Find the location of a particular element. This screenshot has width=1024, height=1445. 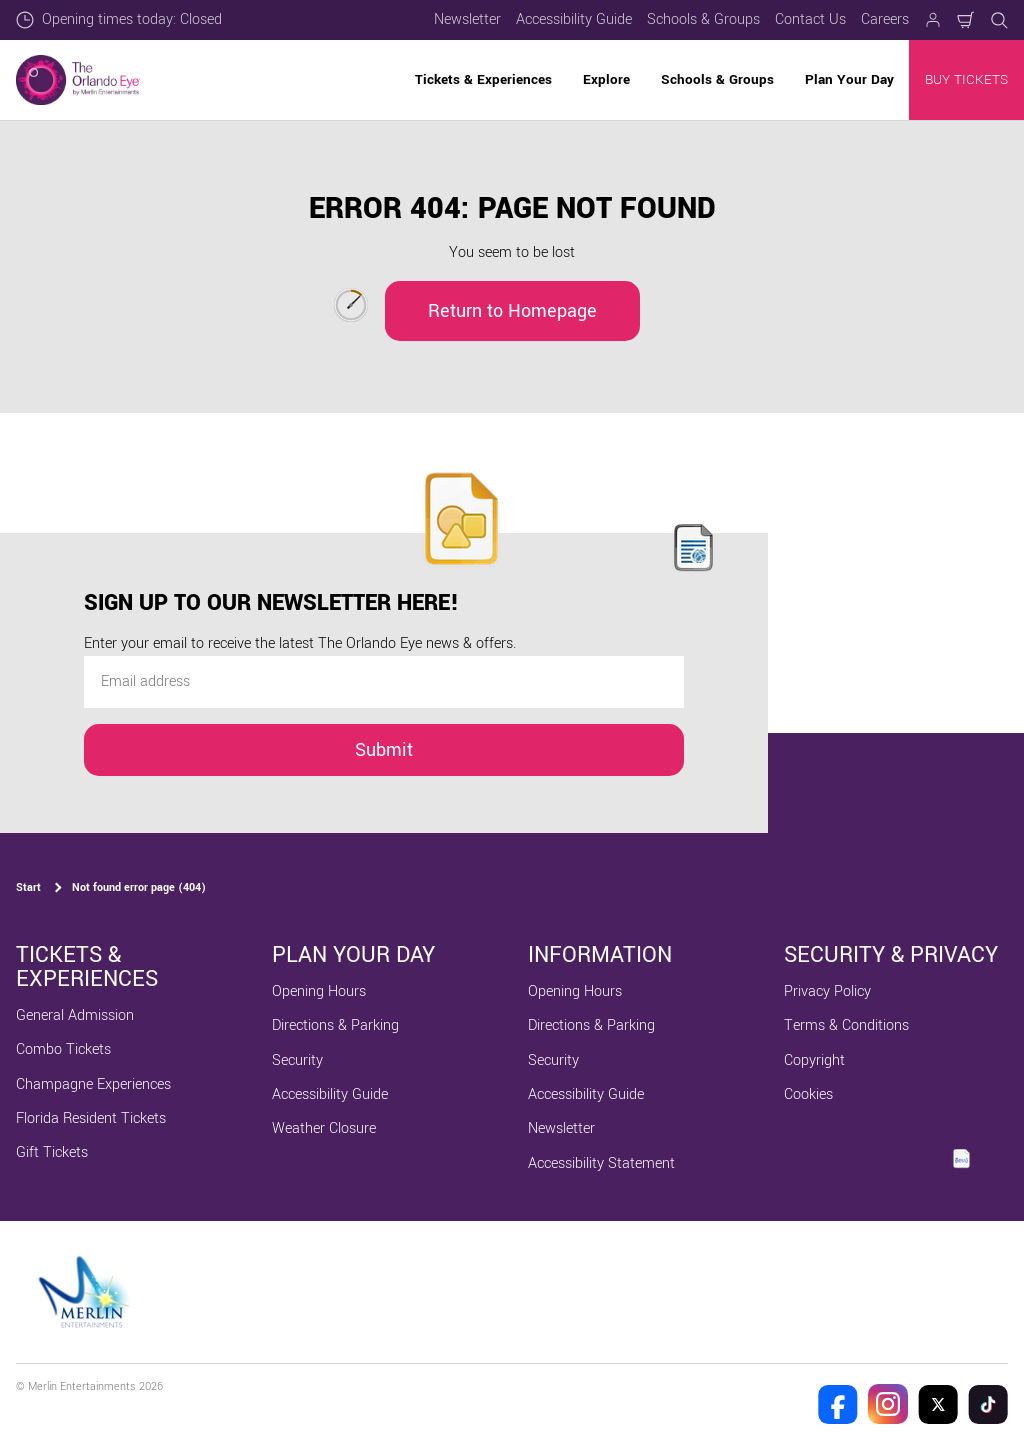

open a web template document file is located at coordinates (693, 547).